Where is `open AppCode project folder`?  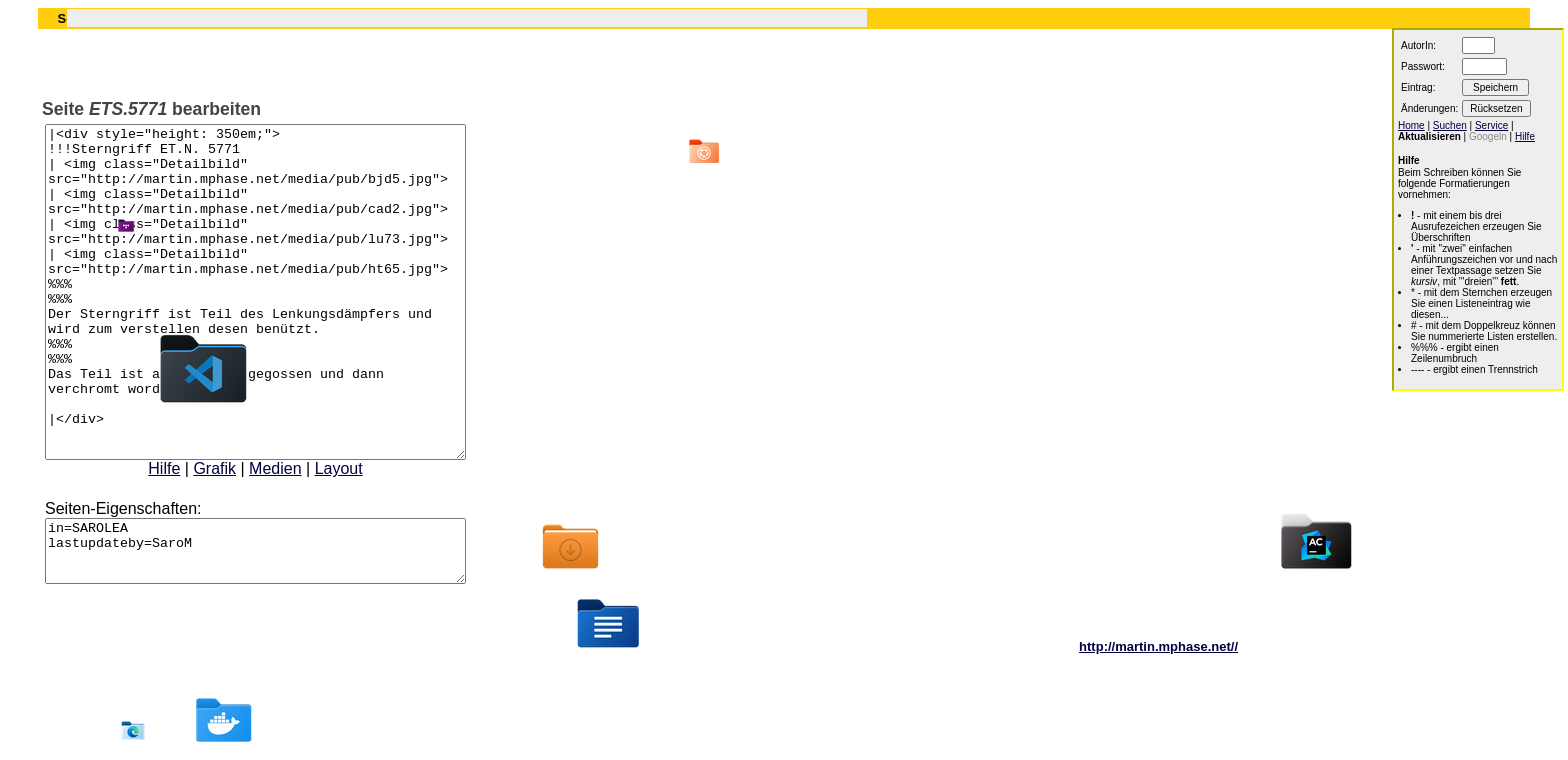 open AppCode project folder is located at coordinates (1316, 543).